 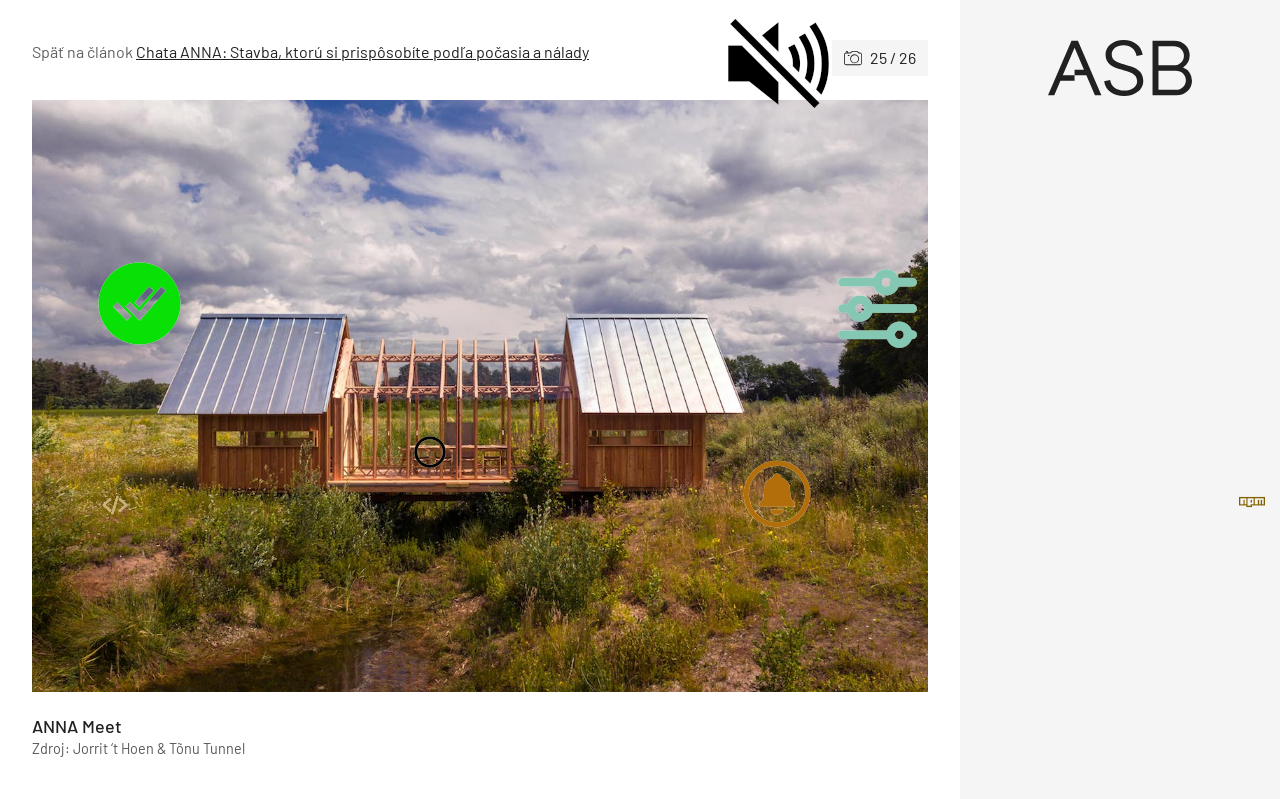 I want to click on npm package manager logo, so click(x=1252, y=502).